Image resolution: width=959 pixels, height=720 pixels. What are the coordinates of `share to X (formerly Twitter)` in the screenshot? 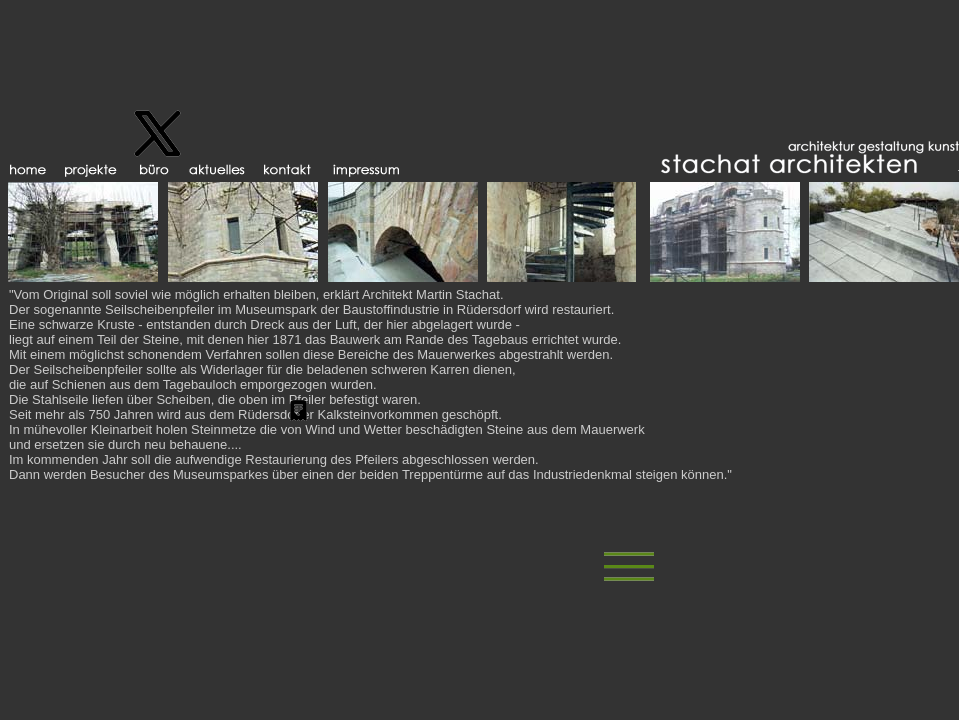 It's located at (157, 133).